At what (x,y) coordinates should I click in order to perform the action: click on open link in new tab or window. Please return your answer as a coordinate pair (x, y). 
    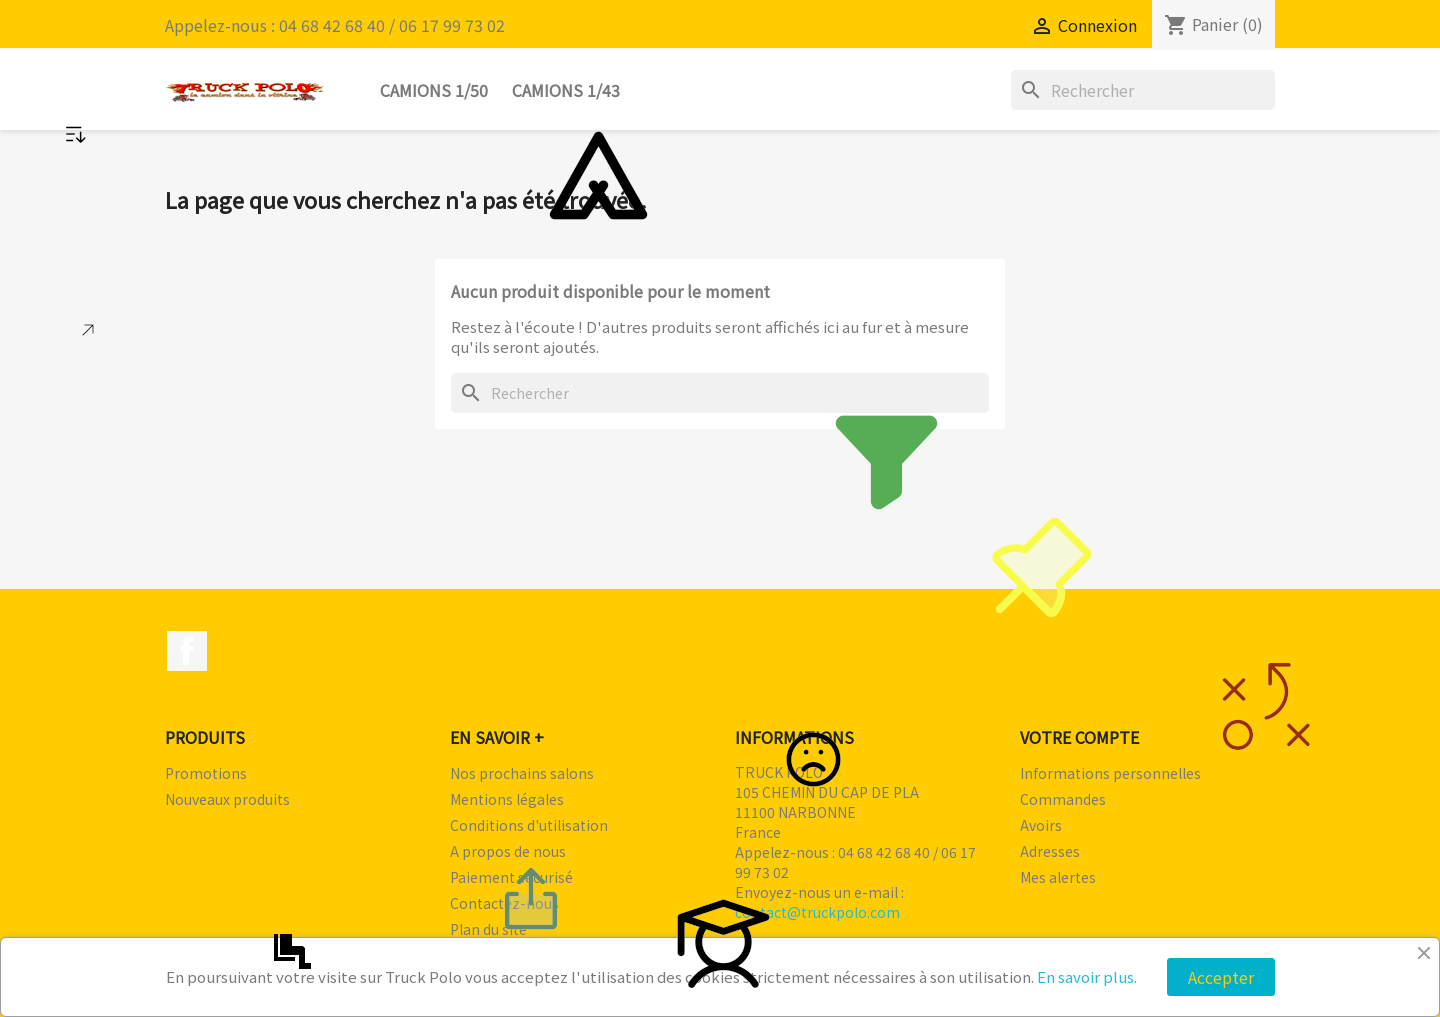
    Looking at the image, I should click on (88, 330).